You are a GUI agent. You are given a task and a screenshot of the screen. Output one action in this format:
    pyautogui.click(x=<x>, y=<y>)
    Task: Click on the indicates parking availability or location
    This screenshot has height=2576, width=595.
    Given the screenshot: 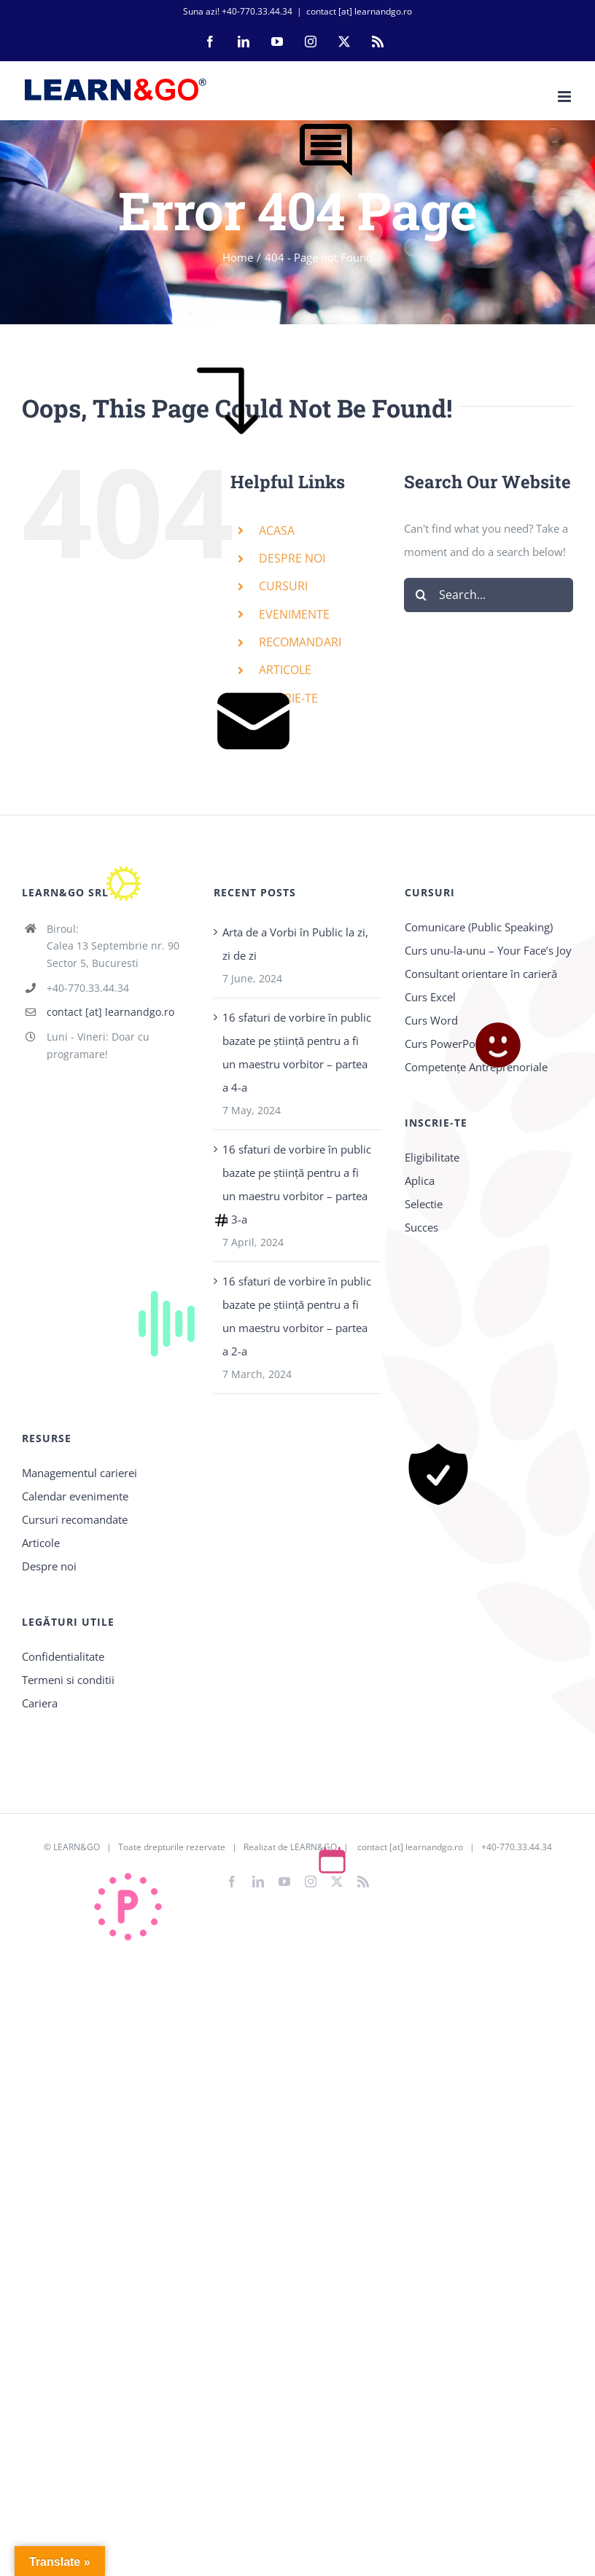 What is the action you would take?
    pyautogui.click(x=128, y=1906)
    